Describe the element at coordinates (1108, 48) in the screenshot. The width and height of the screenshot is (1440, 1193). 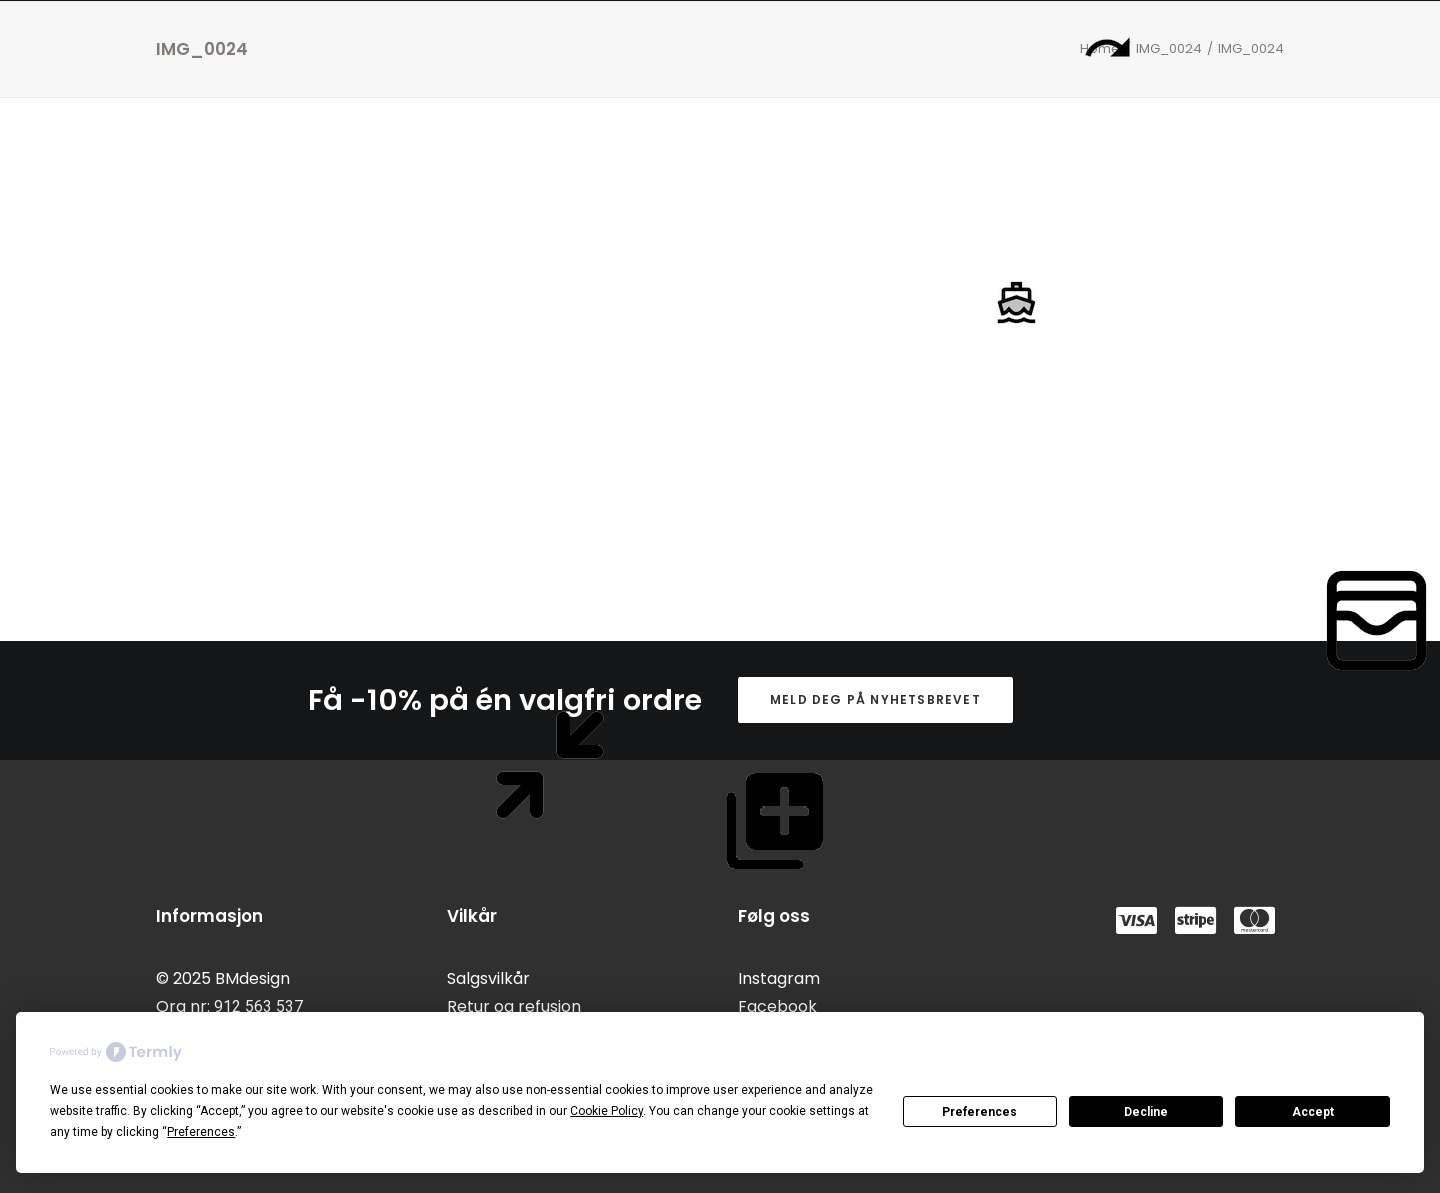
I see `redo the last undone action` at that location.